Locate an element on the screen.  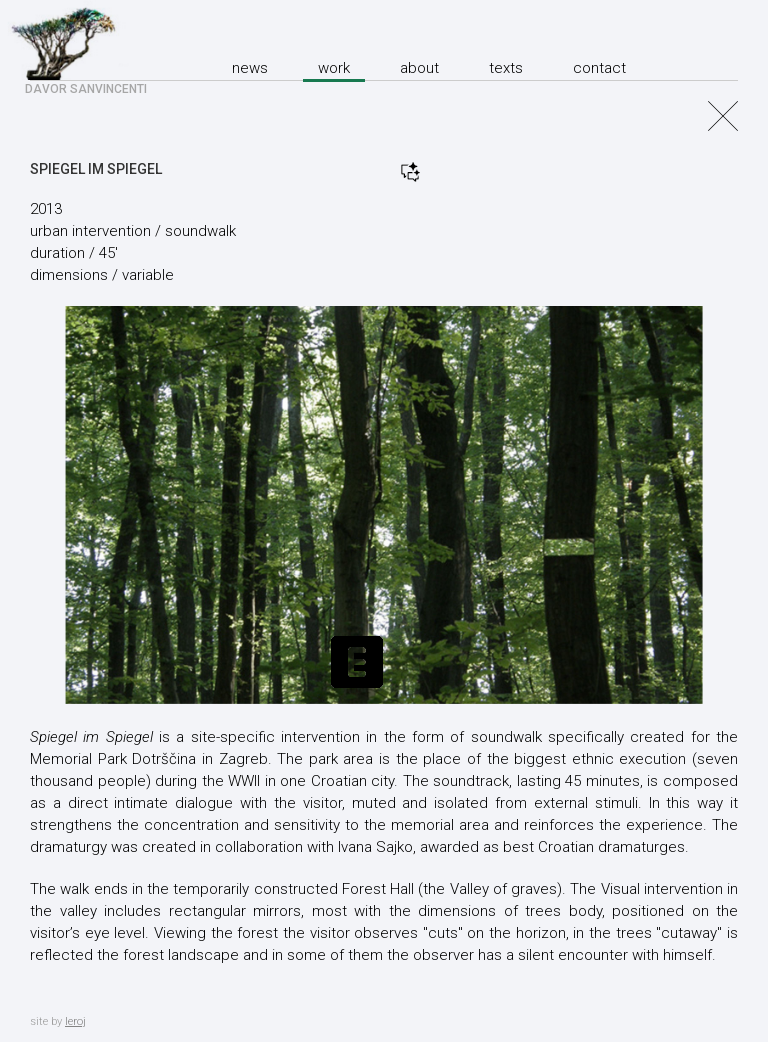
indicates explicit content warning is located at coordinates (357, 662).